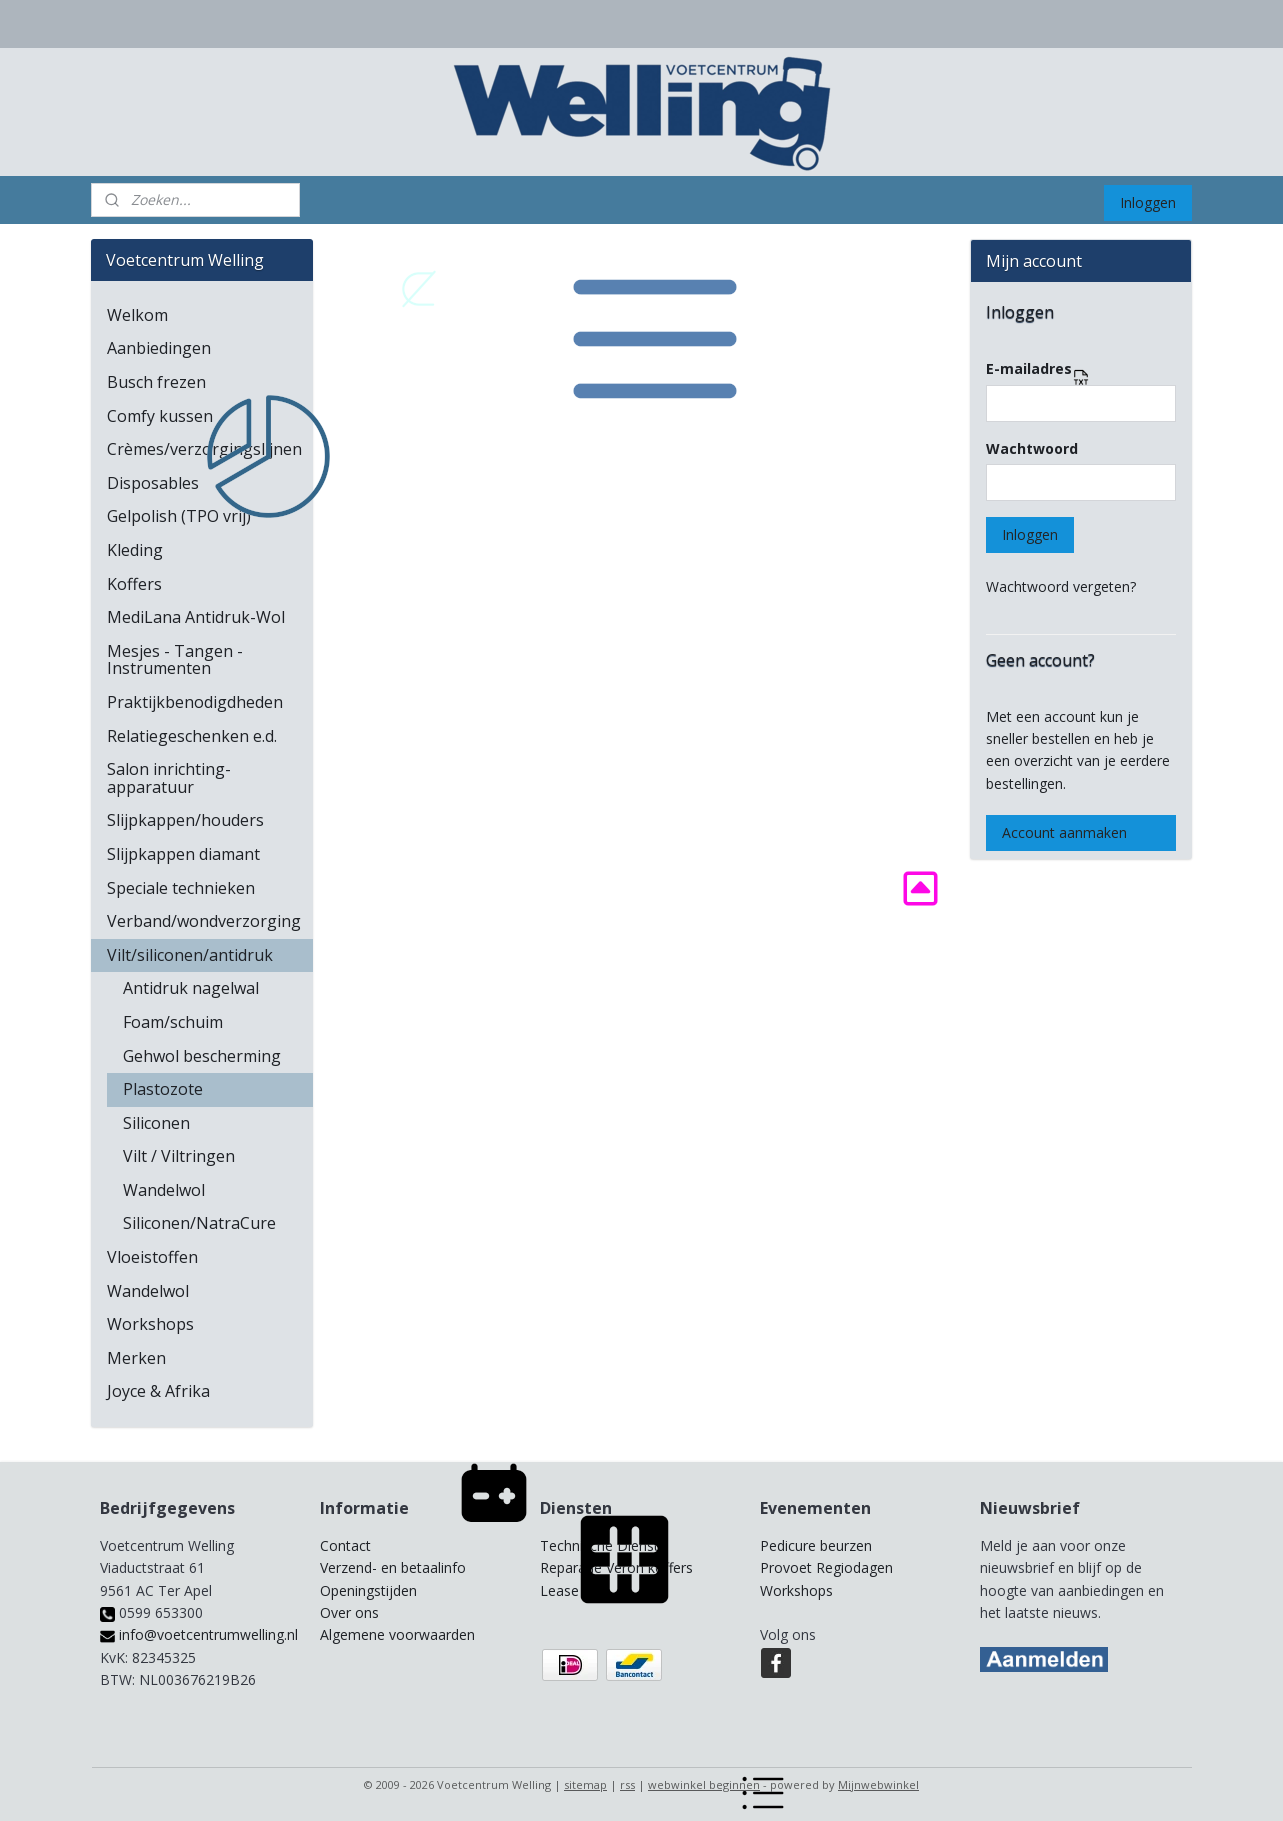 The width and height of the screenshot is (1283, 1821). Describe the element at coordinates (624, 1559) in the screenshot. I see `add or browse hashtags` at that location.